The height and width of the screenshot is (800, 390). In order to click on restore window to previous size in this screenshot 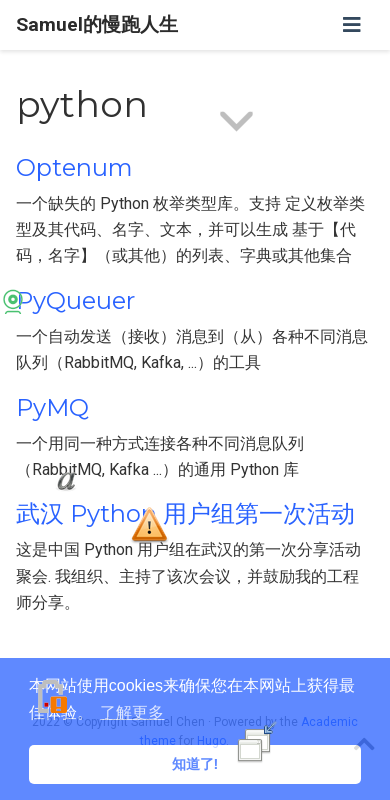, I will do `click(256, 741)`.